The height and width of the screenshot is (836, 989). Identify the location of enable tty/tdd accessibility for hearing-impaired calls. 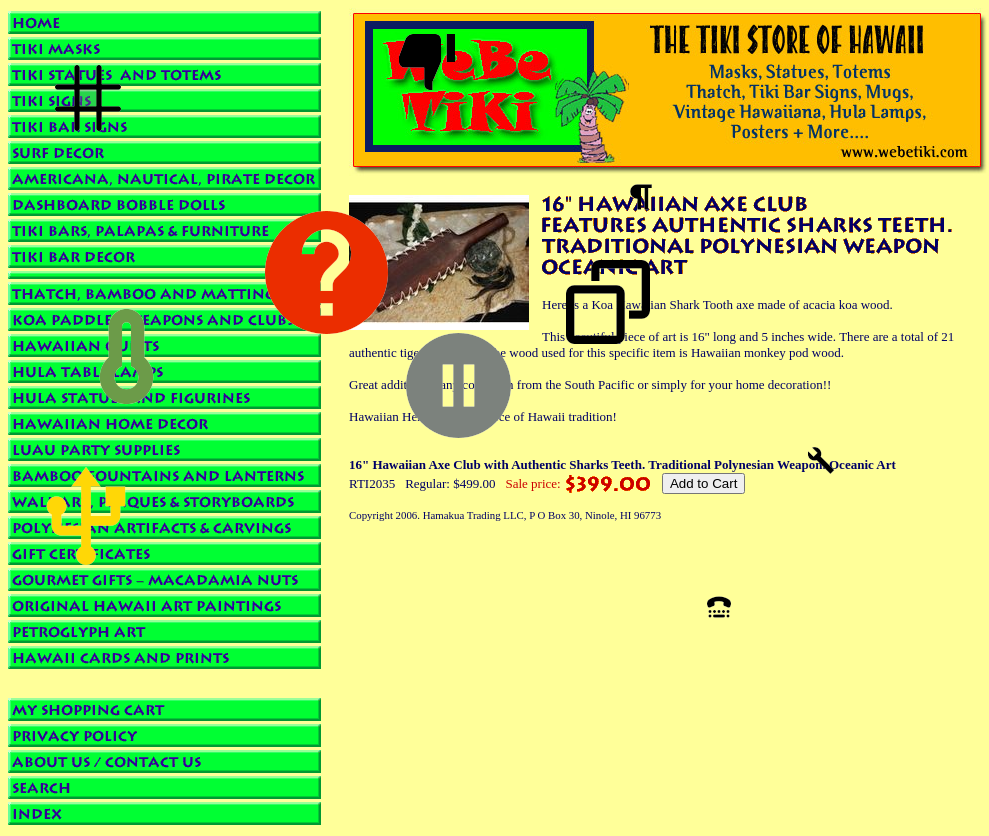
(719, 607).